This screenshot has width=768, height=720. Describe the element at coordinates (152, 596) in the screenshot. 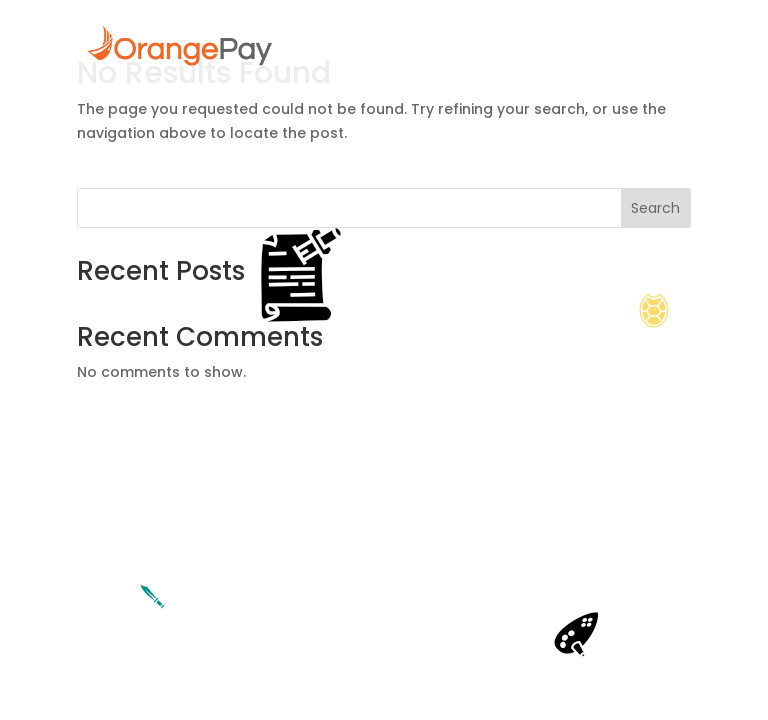

I see `equip a knife or melee weapon` at that location.